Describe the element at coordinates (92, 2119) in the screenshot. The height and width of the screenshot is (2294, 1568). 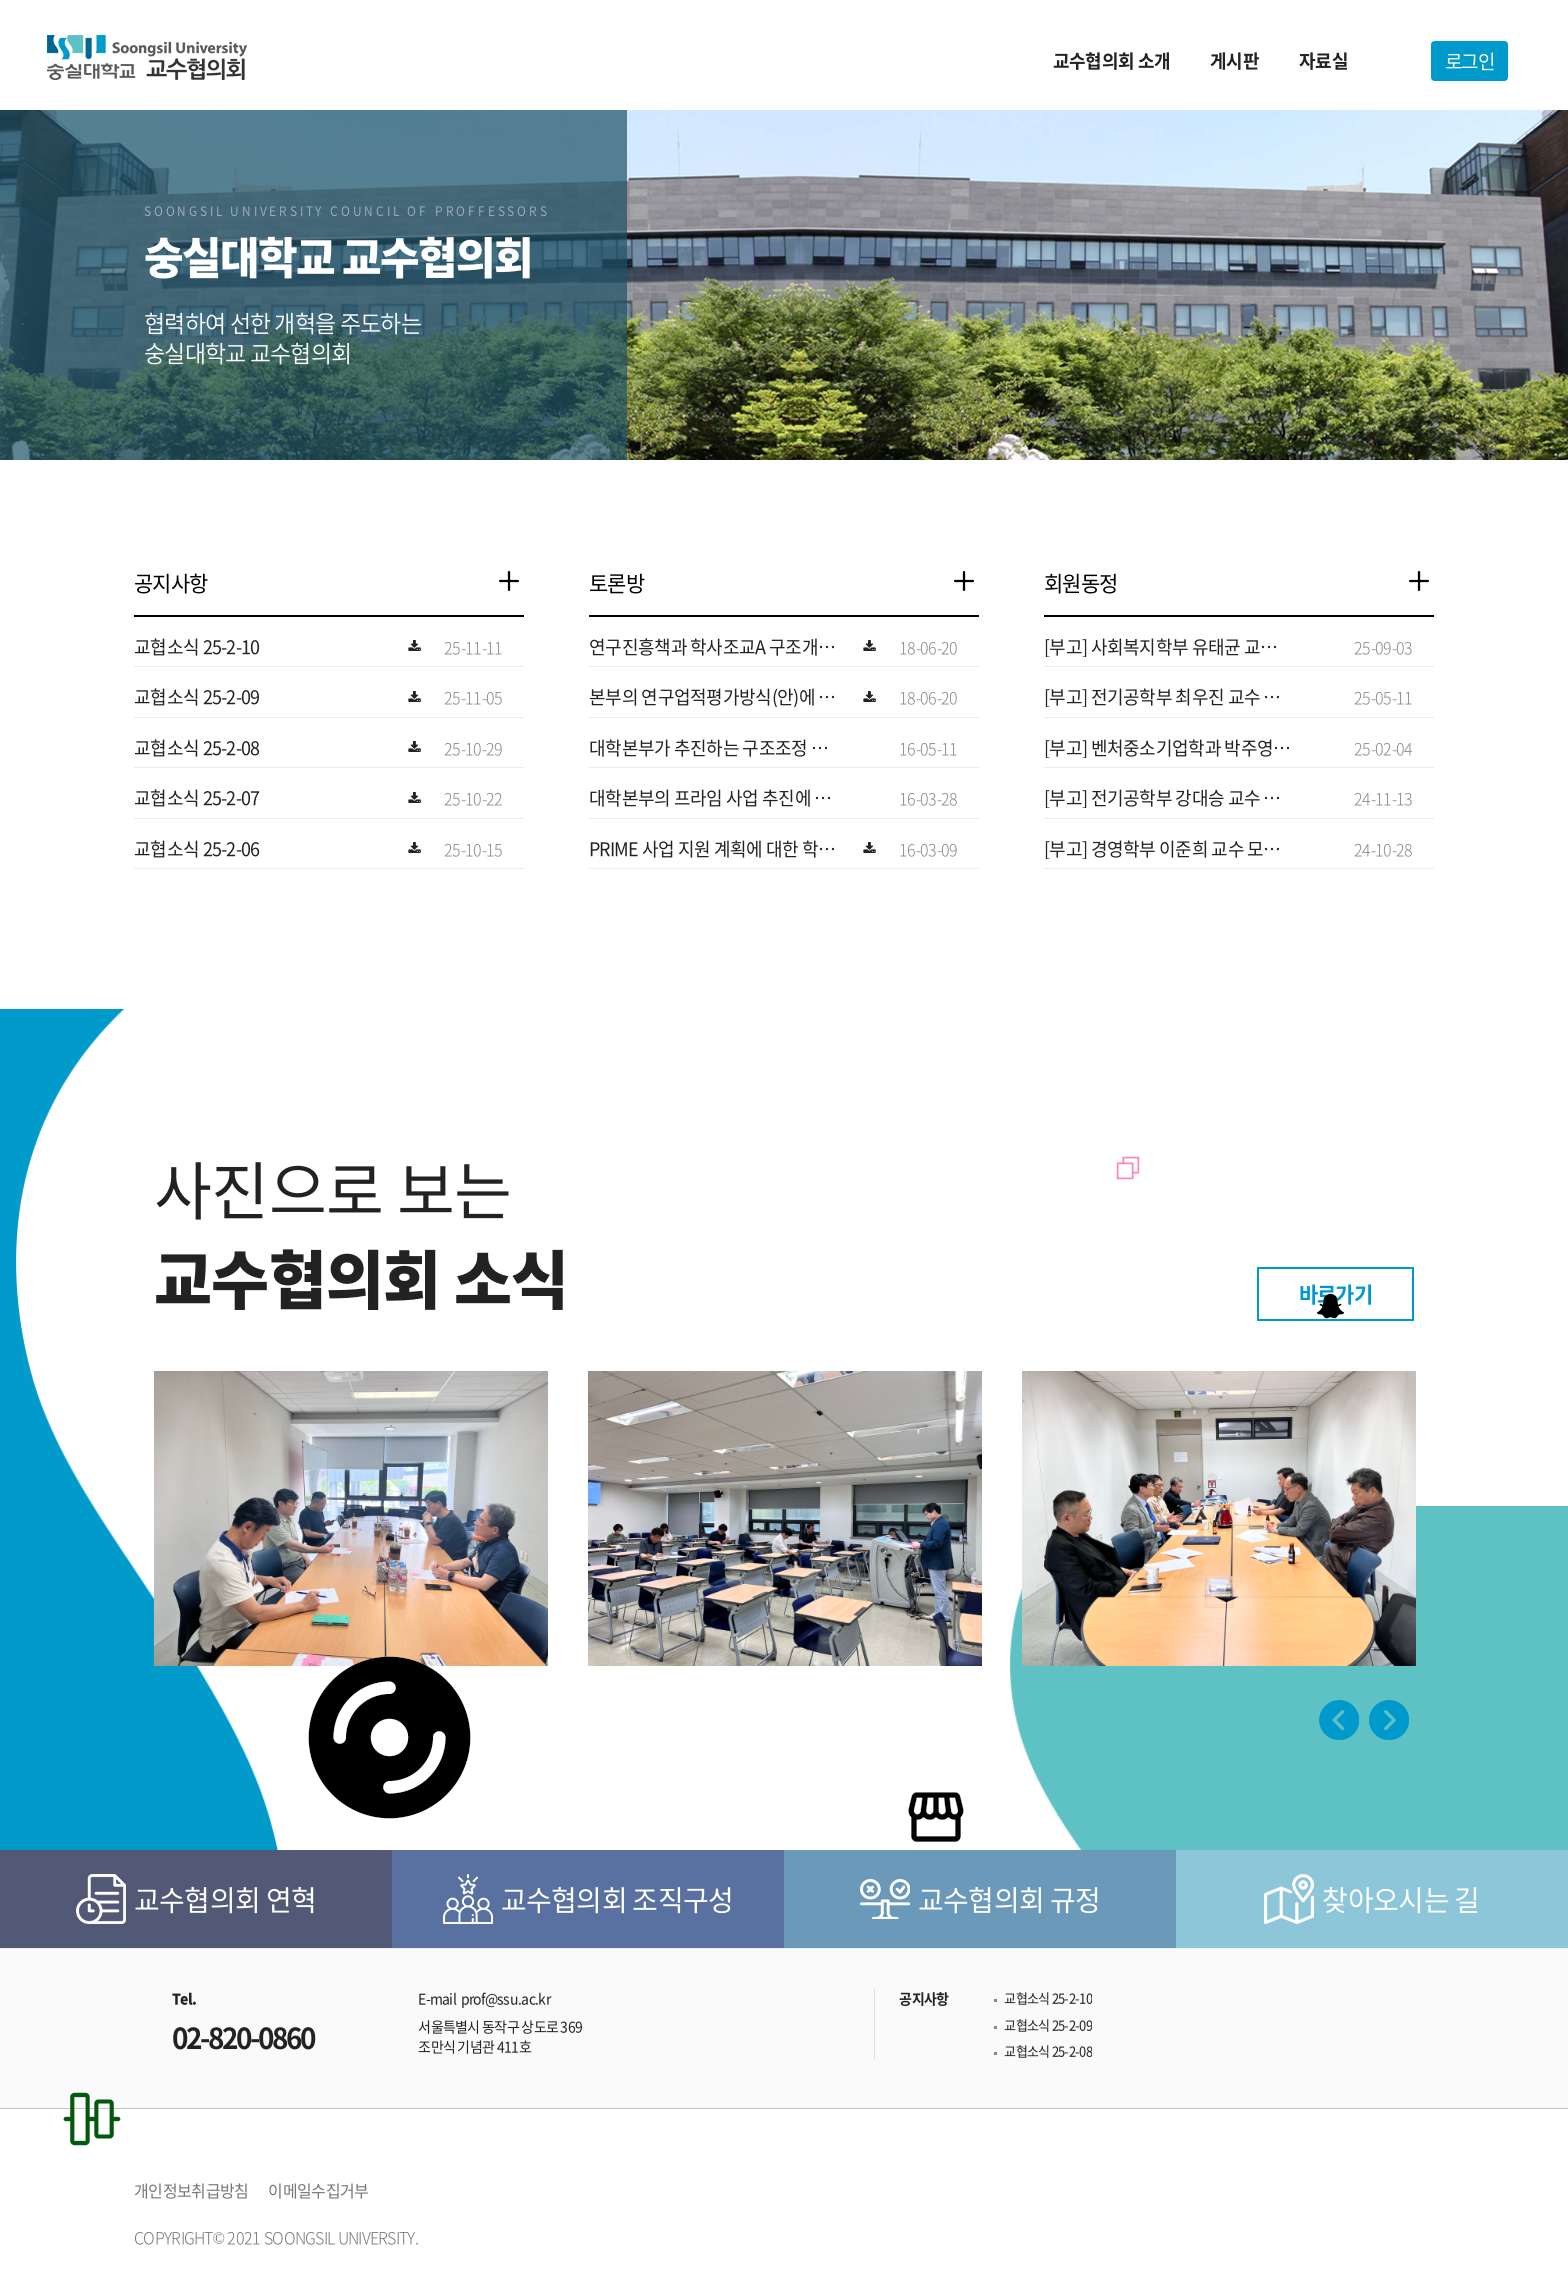
I see `align selected objects to vertical center` at that location.